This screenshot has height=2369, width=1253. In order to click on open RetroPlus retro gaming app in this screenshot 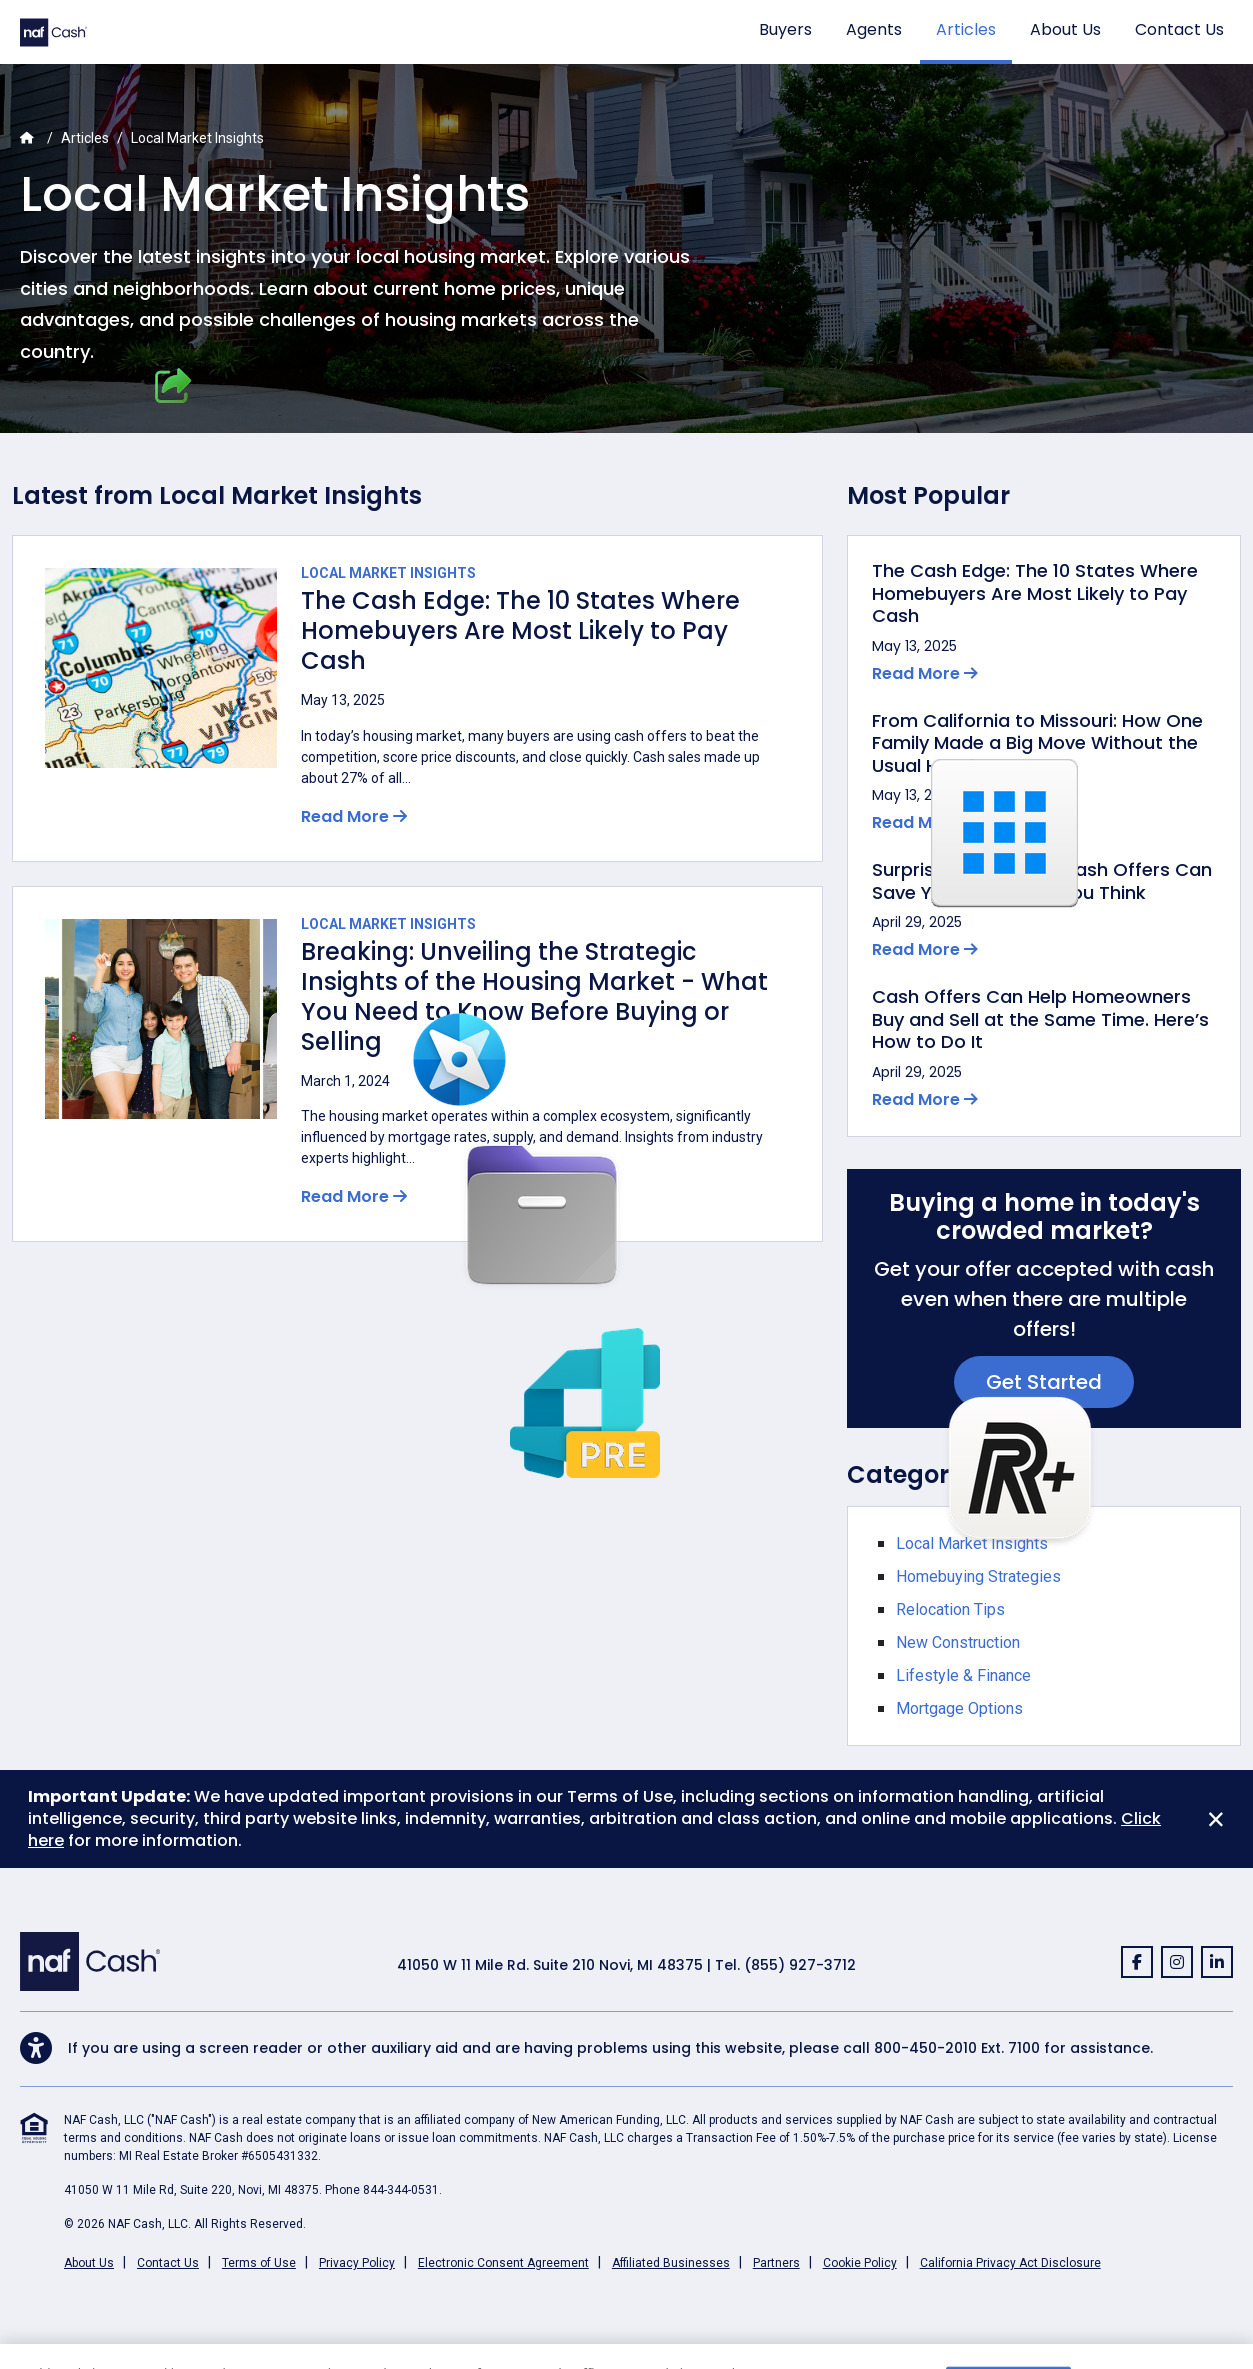, I will do `click(1020, 1468)`.